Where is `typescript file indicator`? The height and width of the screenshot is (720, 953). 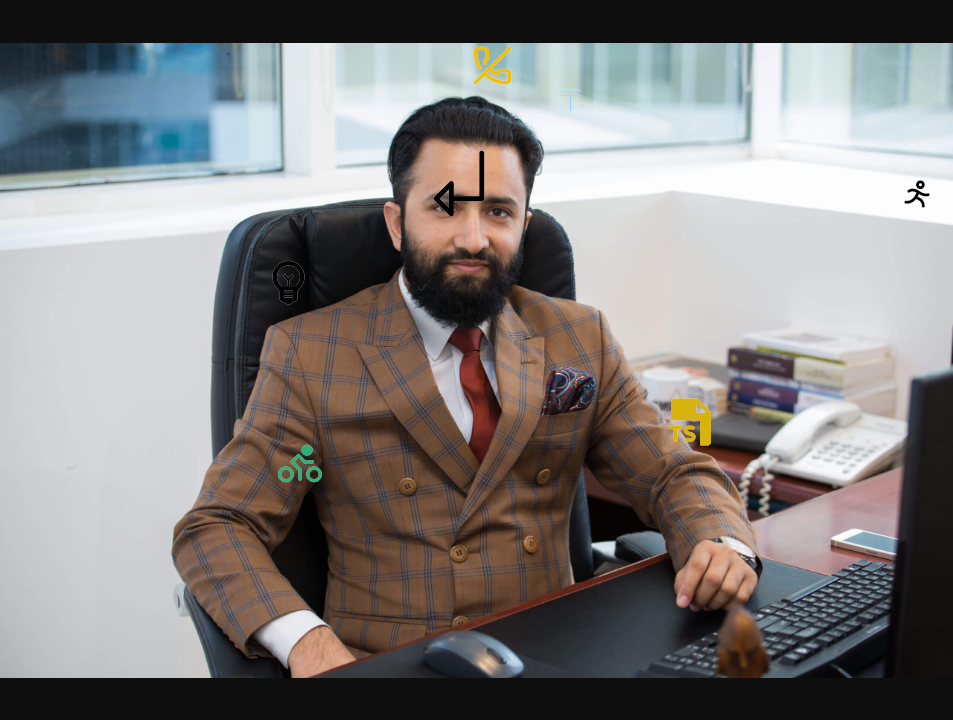 typescript file indicator is located at coordinates (691, 422).